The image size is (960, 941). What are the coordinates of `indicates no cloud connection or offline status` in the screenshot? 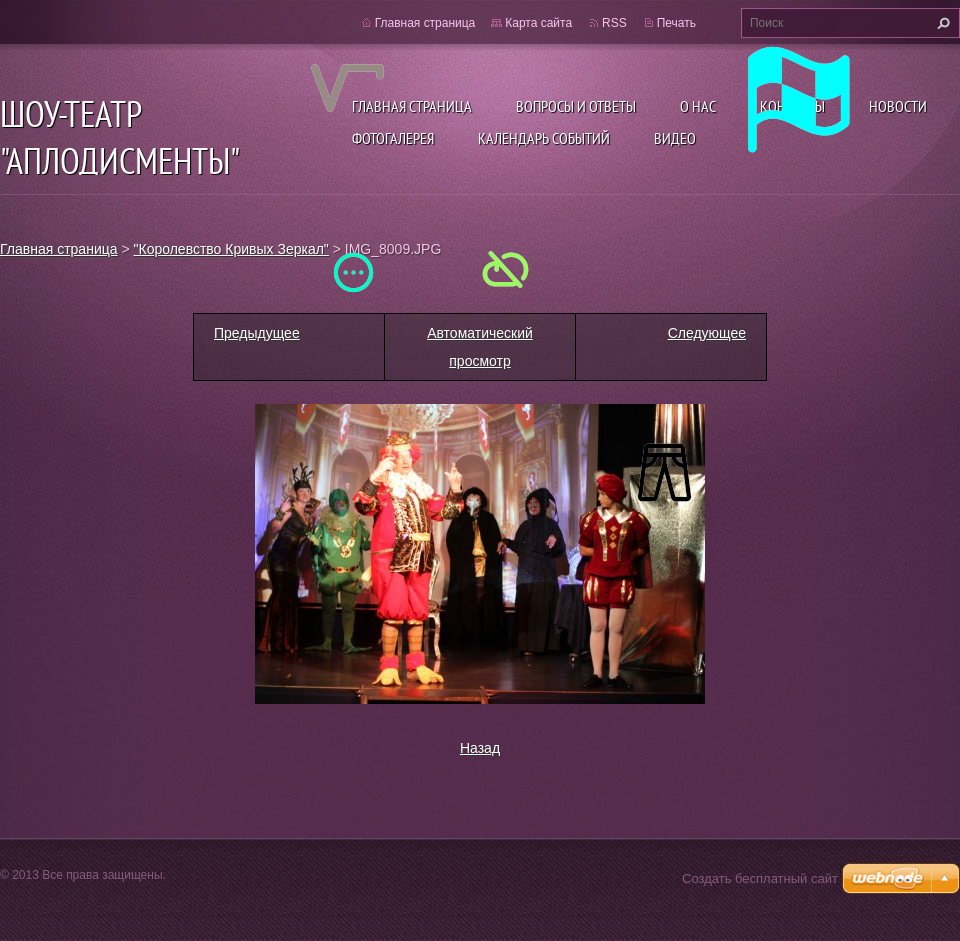 It's located at (505, 269).